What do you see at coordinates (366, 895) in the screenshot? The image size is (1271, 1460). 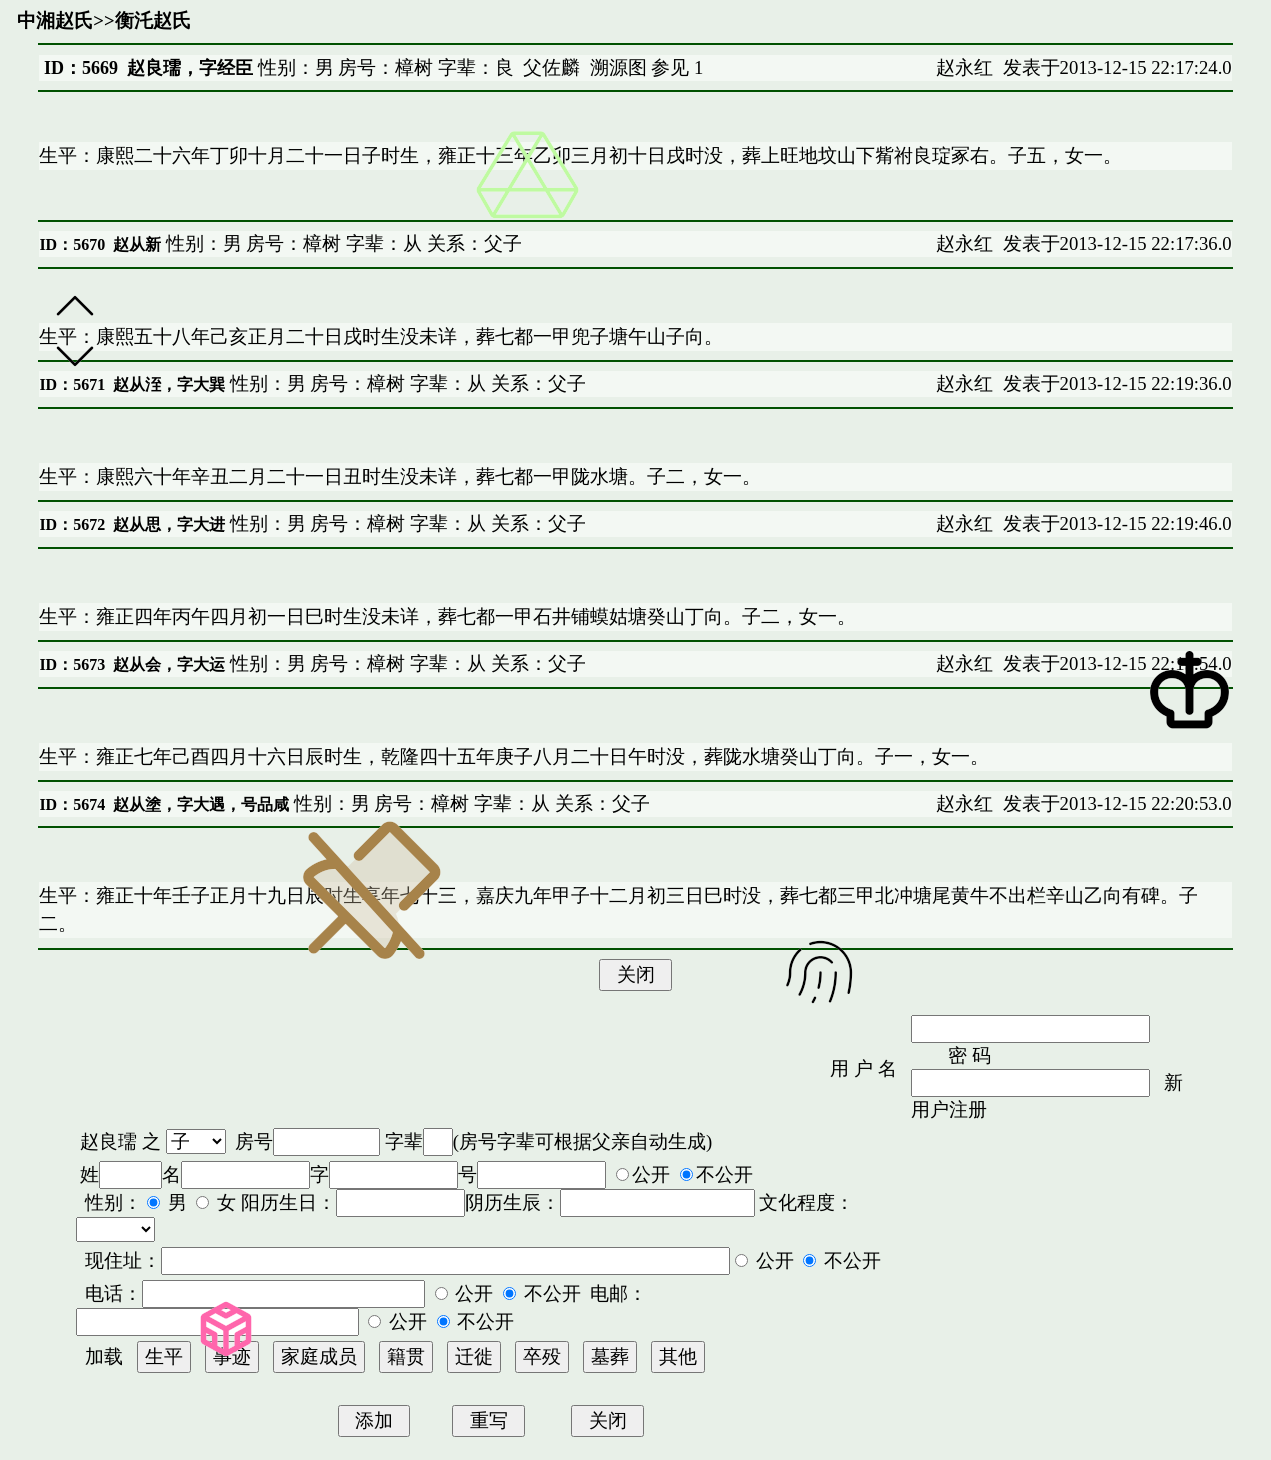 I see `unpin this item` at bounding box center [366, 895].